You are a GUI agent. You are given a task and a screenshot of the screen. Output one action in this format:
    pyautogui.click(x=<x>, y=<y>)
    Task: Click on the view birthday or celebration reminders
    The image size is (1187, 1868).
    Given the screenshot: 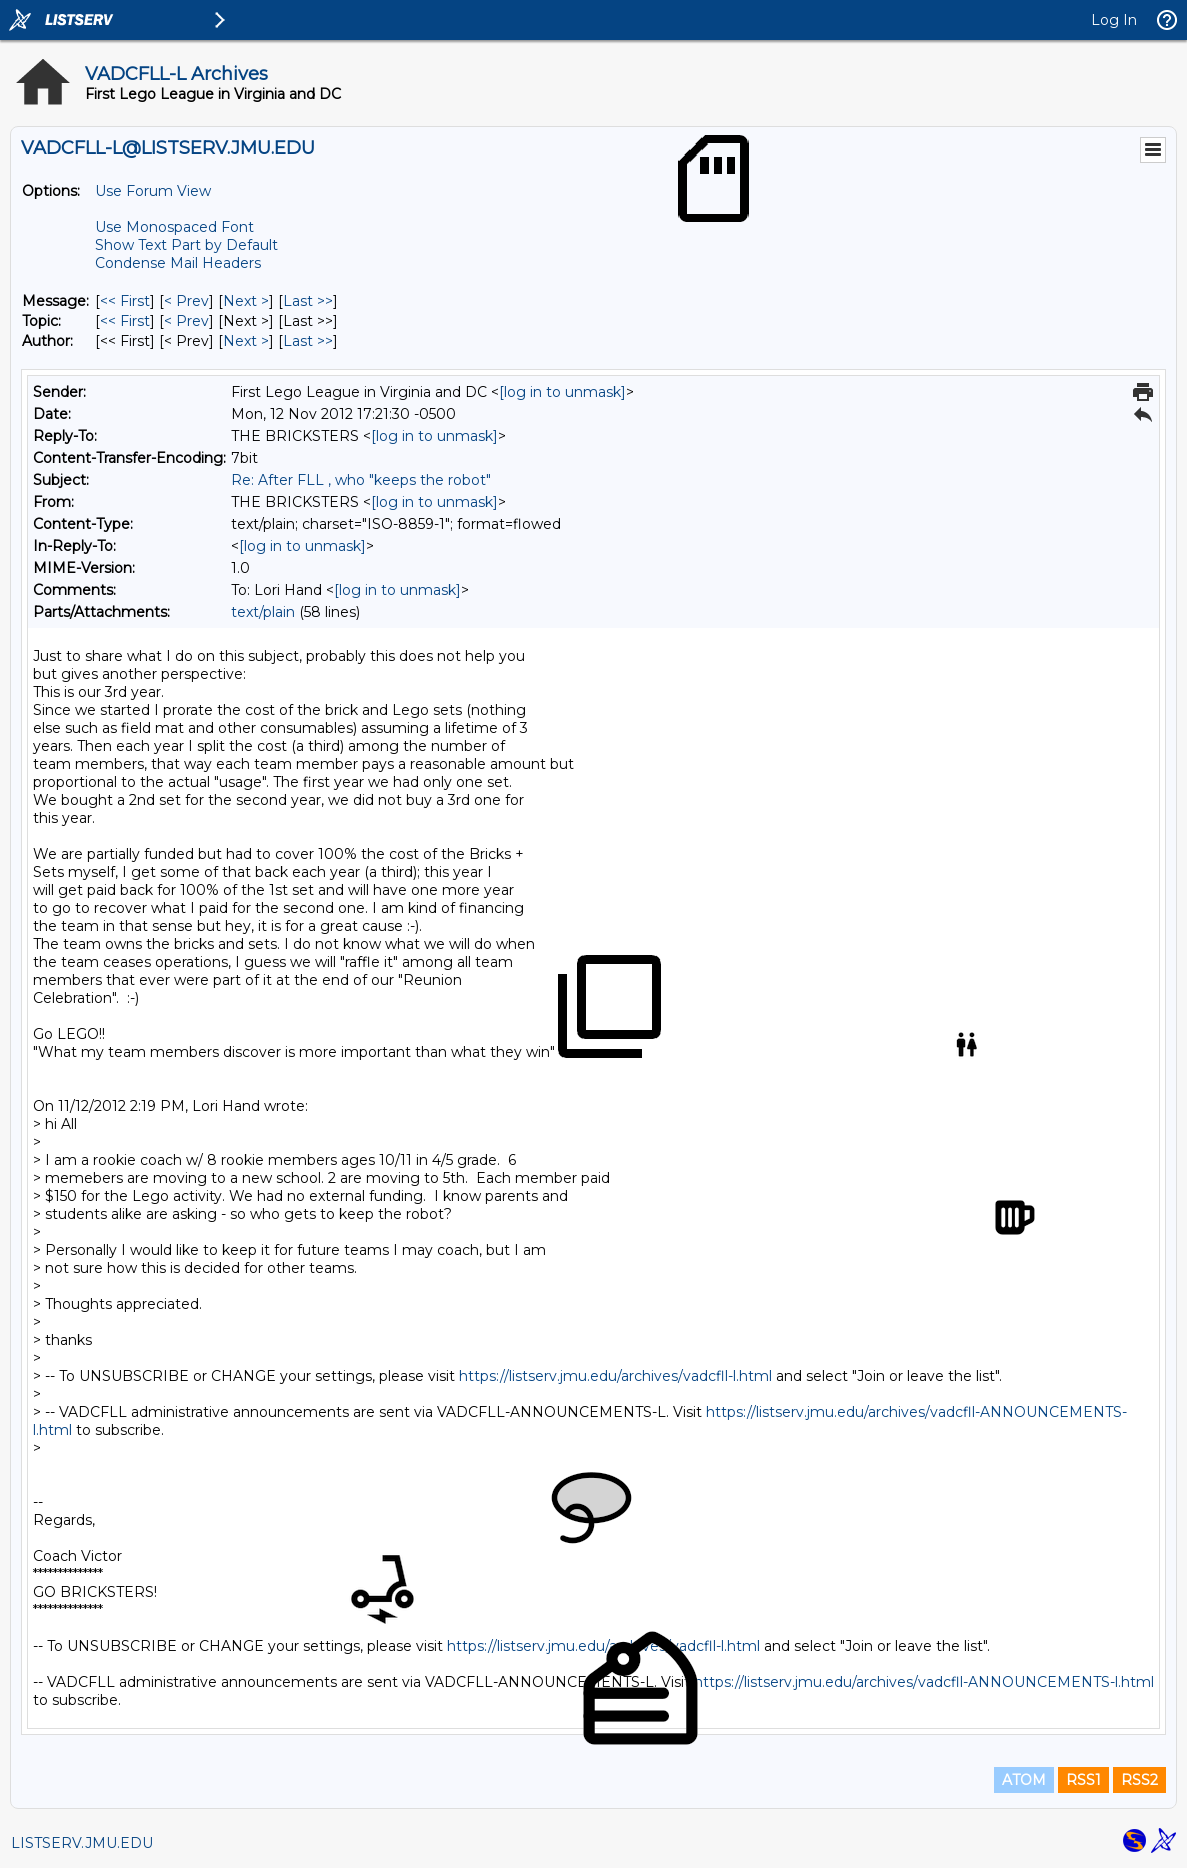 What is the action you would take?
    pyautogui.click(x=640, y=1687)
    